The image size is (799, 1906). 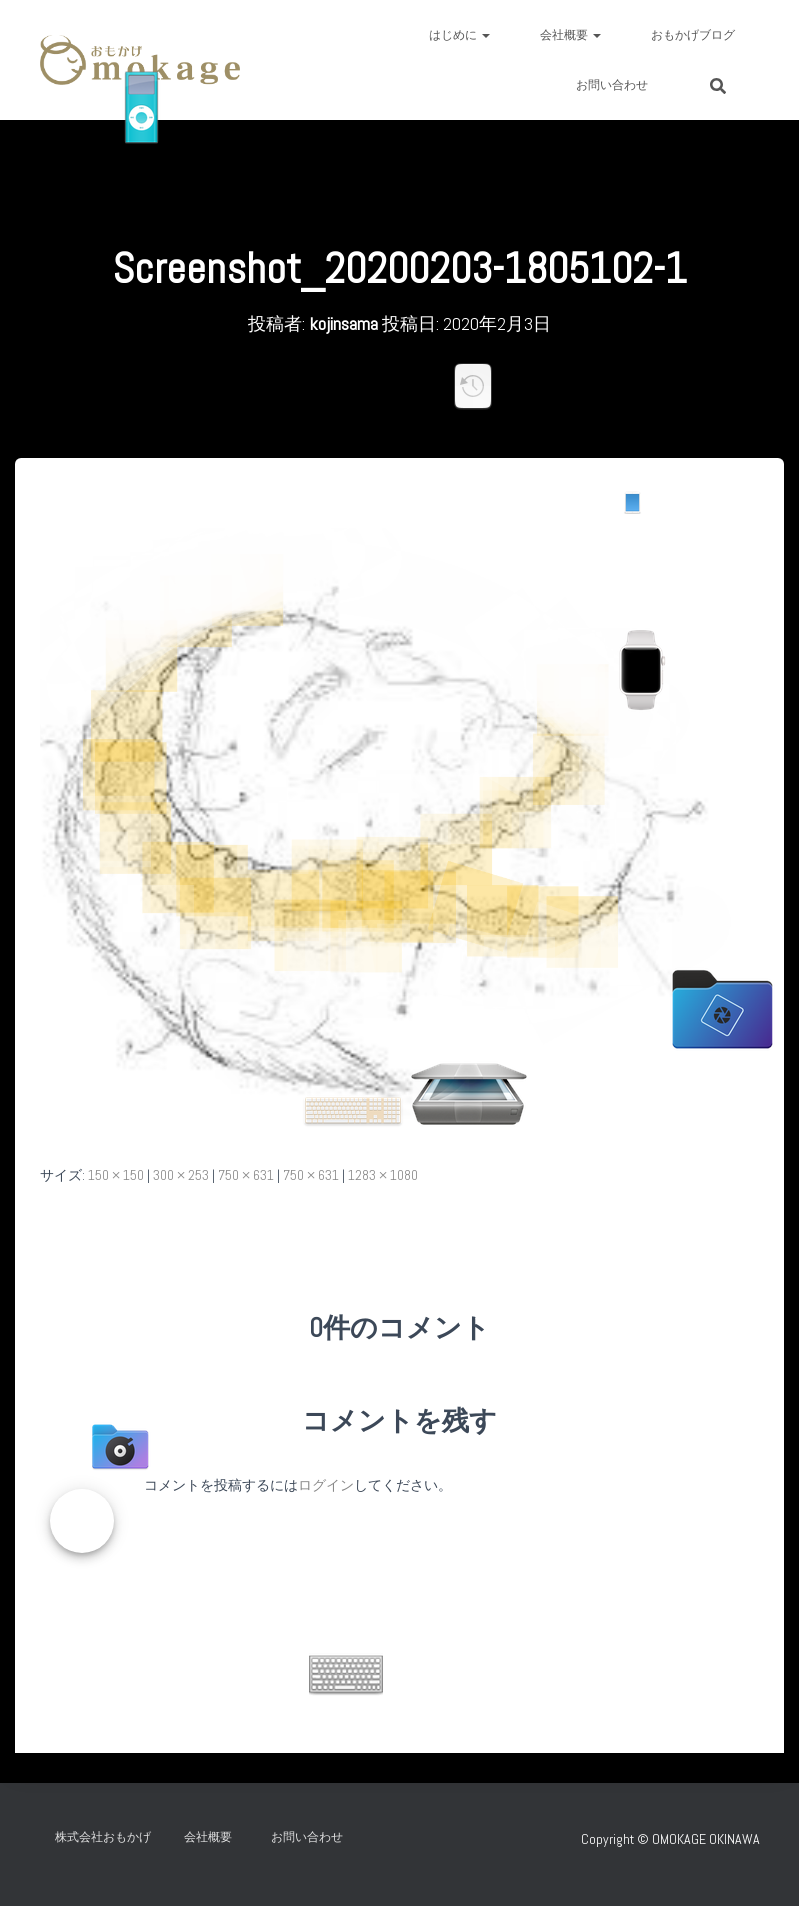 I want to click on indicates bluetooth keyboard connected, so click(x=346, y=1674).